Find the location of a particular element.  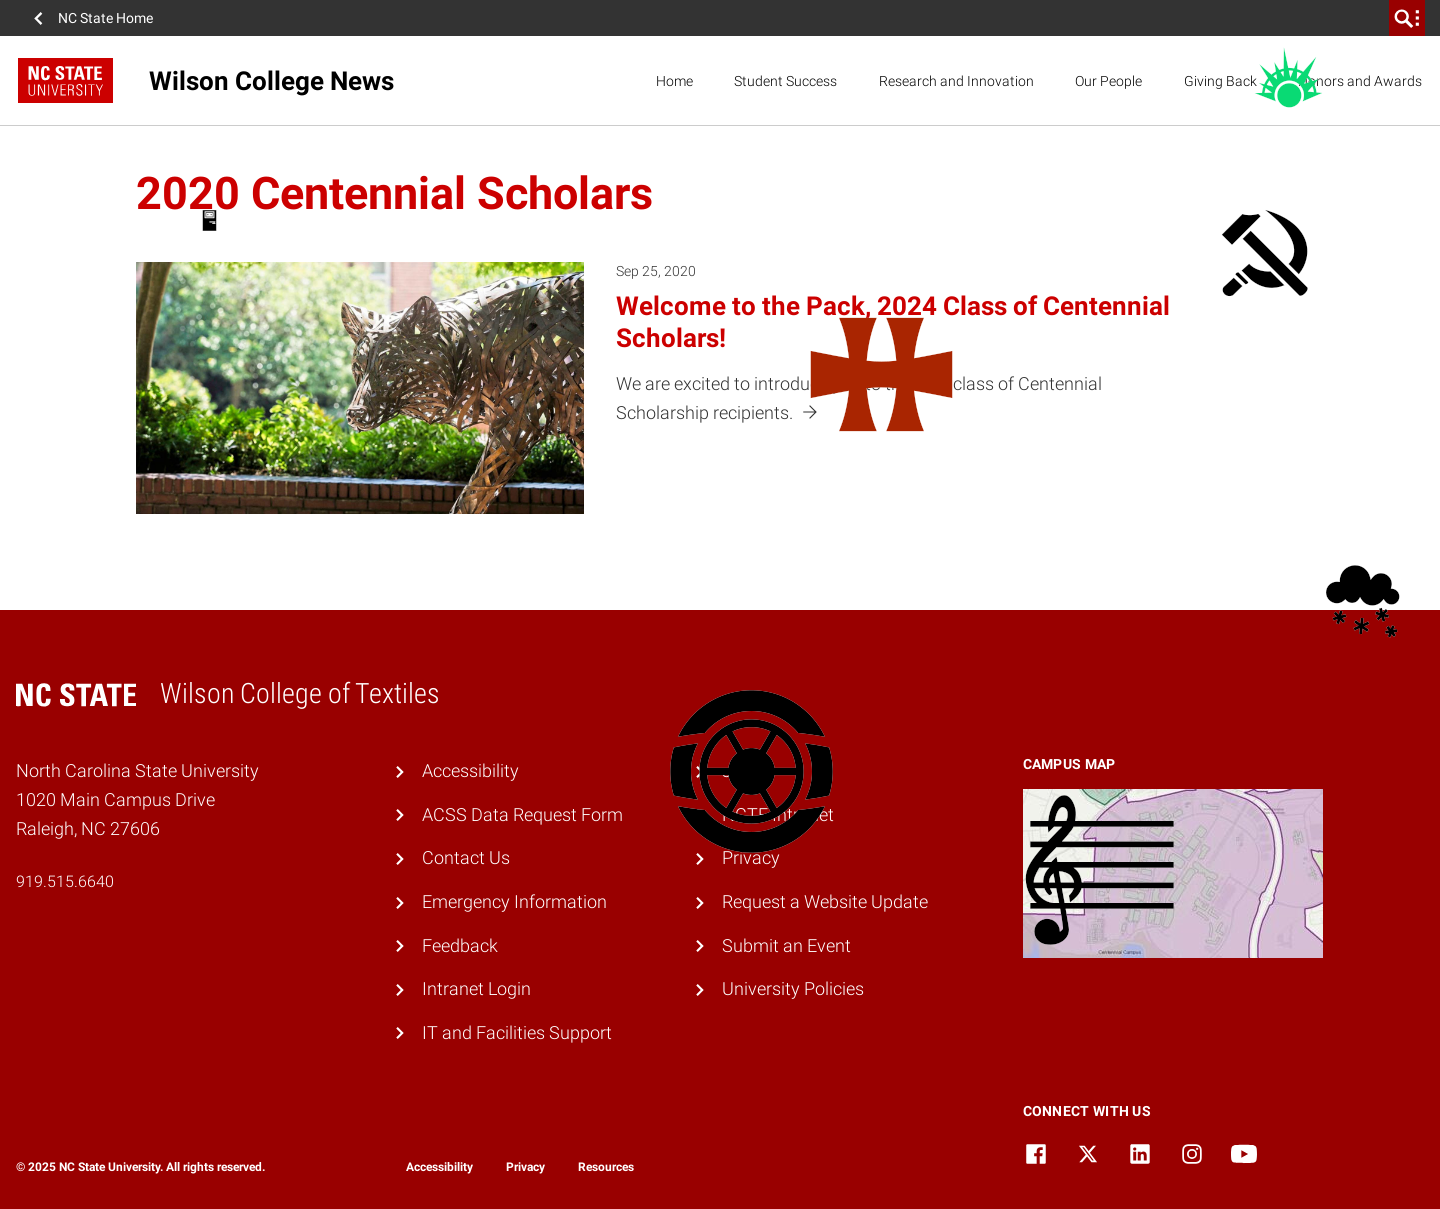

view sheet music or musical scores is located at coordinates (1102, 870).